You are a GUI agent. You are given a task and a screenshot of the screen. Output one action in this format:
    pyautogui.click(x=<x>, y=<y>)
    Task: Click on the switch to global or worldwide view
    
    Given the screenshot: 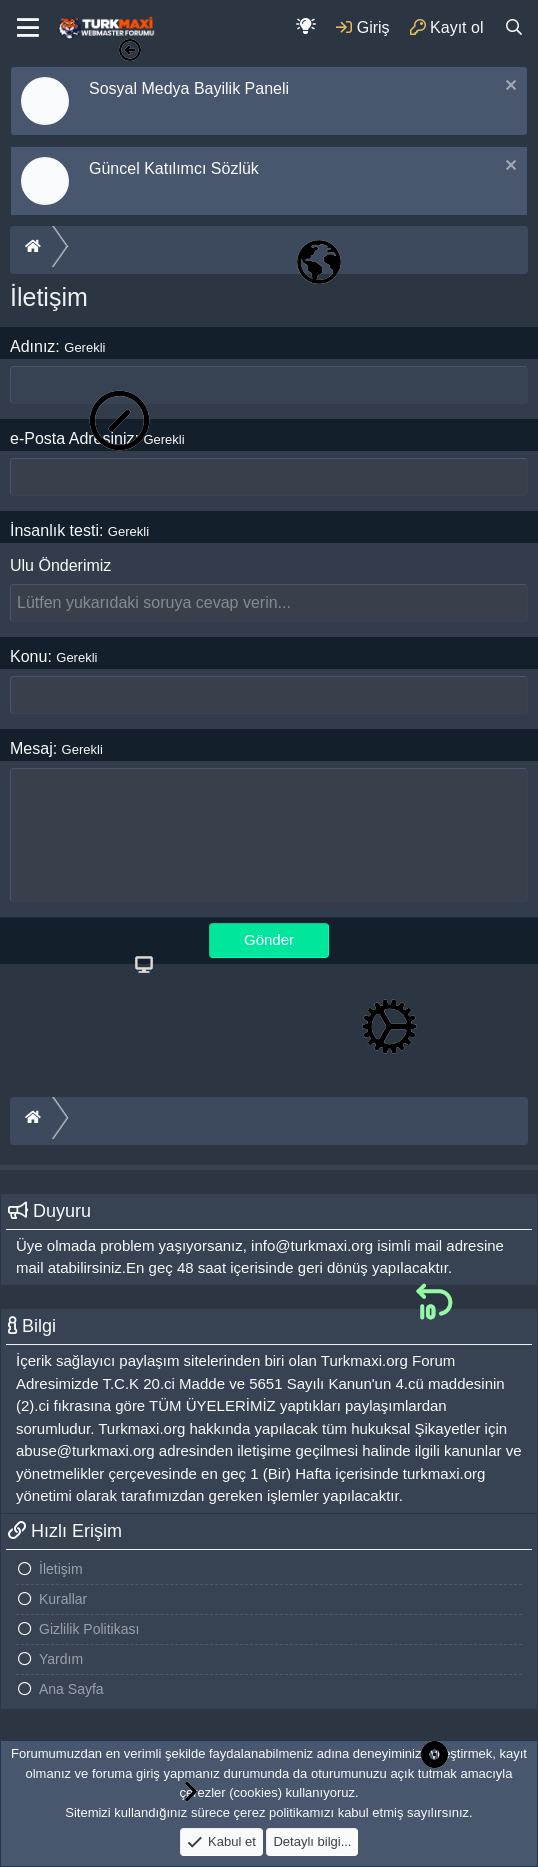 What is the action you would take?
    pyautogui.click(x=319, y=262)
    